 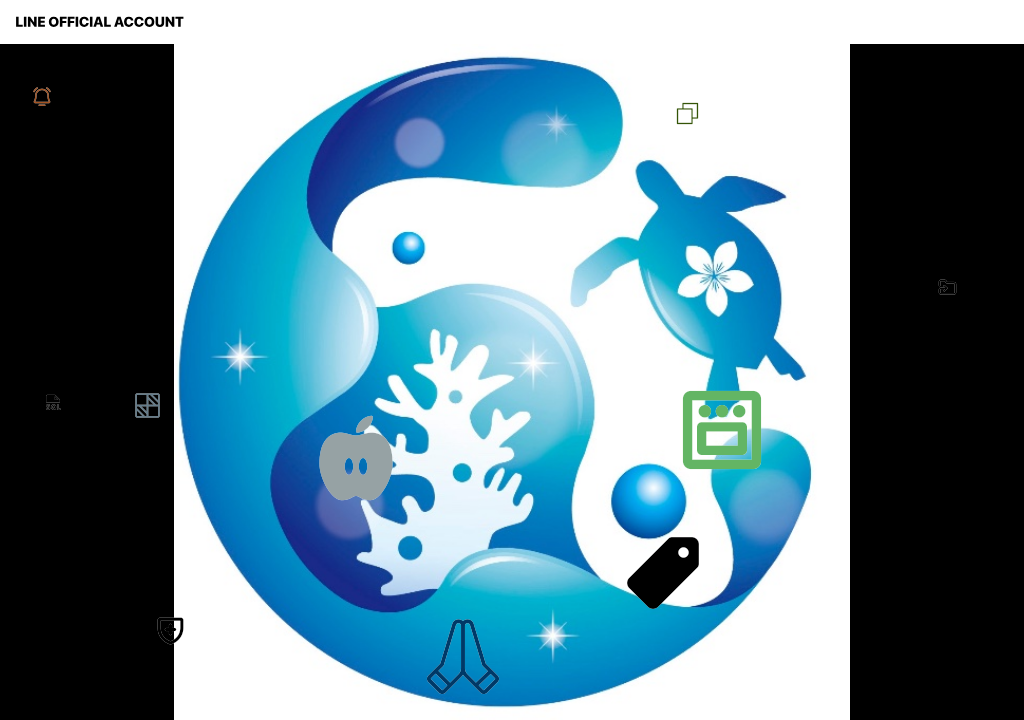 What do you see at coordinates (463, 658) in the screenshot?
I see `send a prayer or blessing` at bounding box center [463, 658].